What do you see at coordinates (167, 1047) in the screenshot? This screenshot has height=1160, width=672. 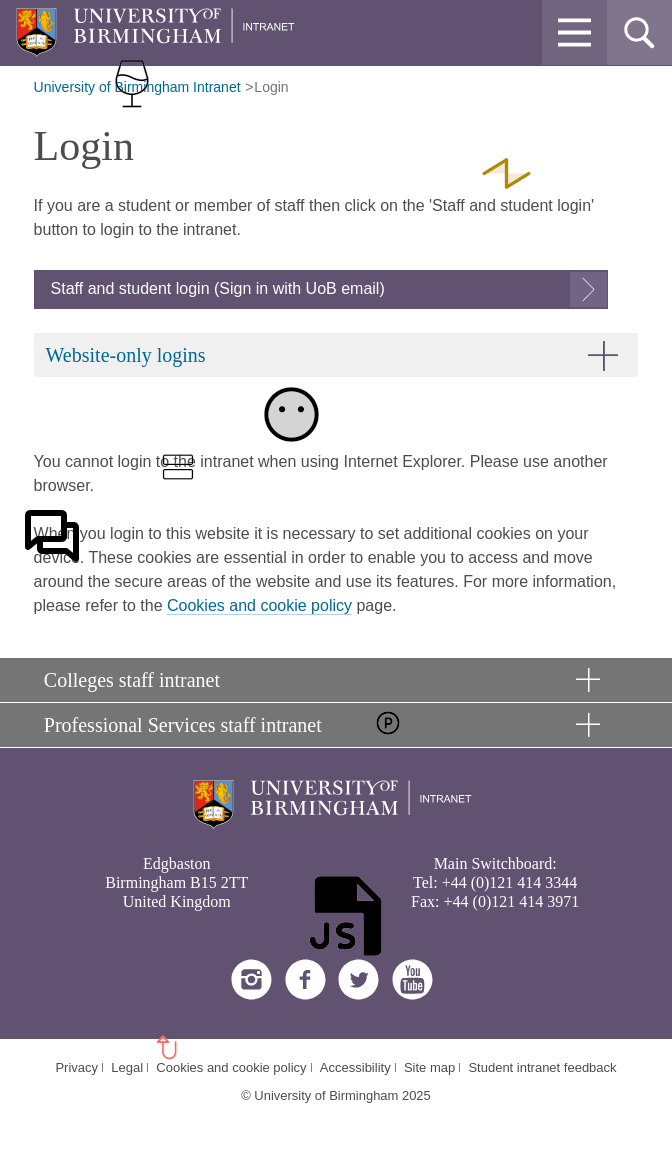 I see `undo or go back to previous state` at bounding box center [167, 1047].